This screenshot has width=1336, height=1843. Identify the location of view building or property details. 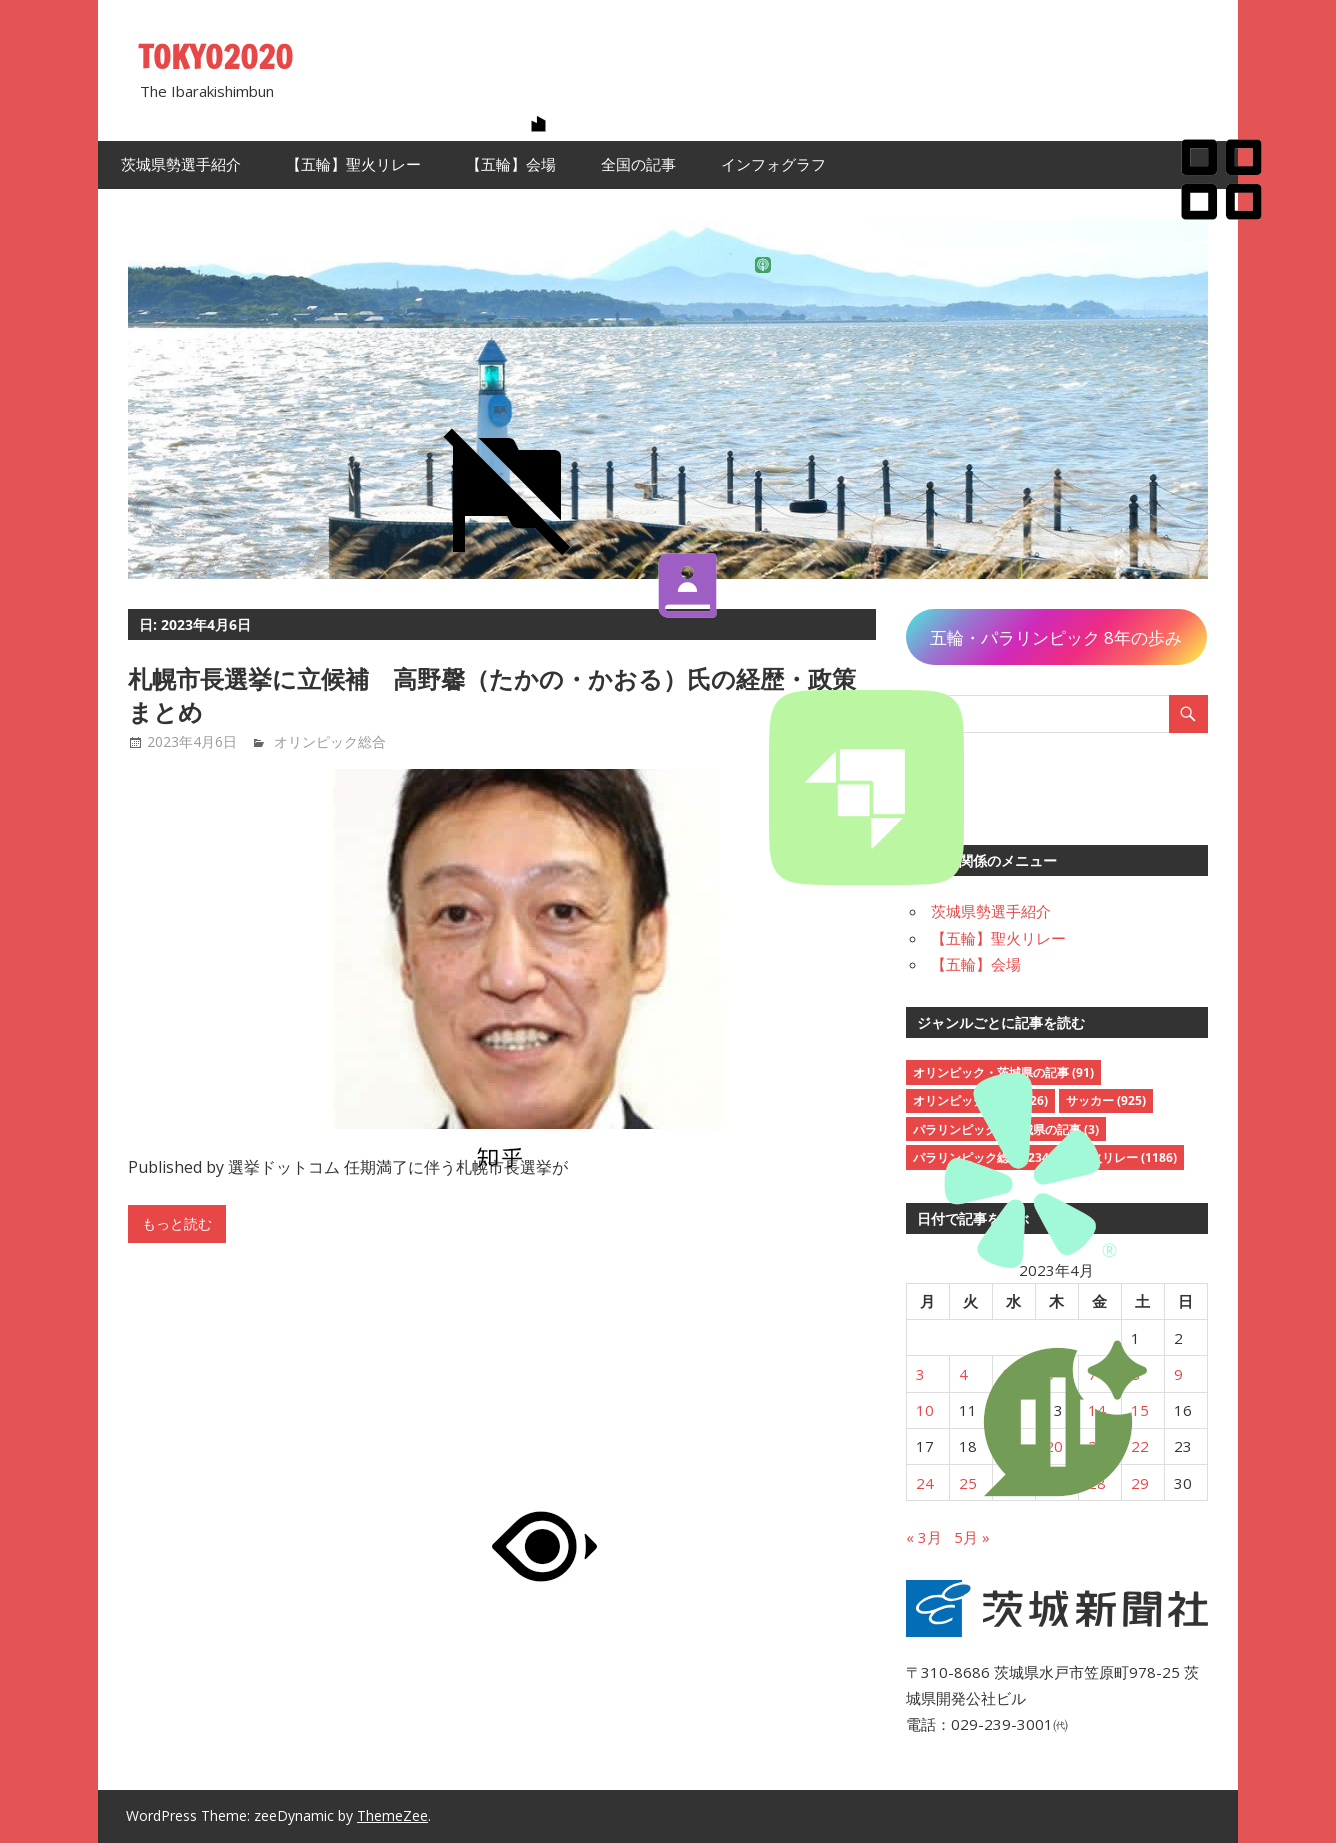
(538, 124).